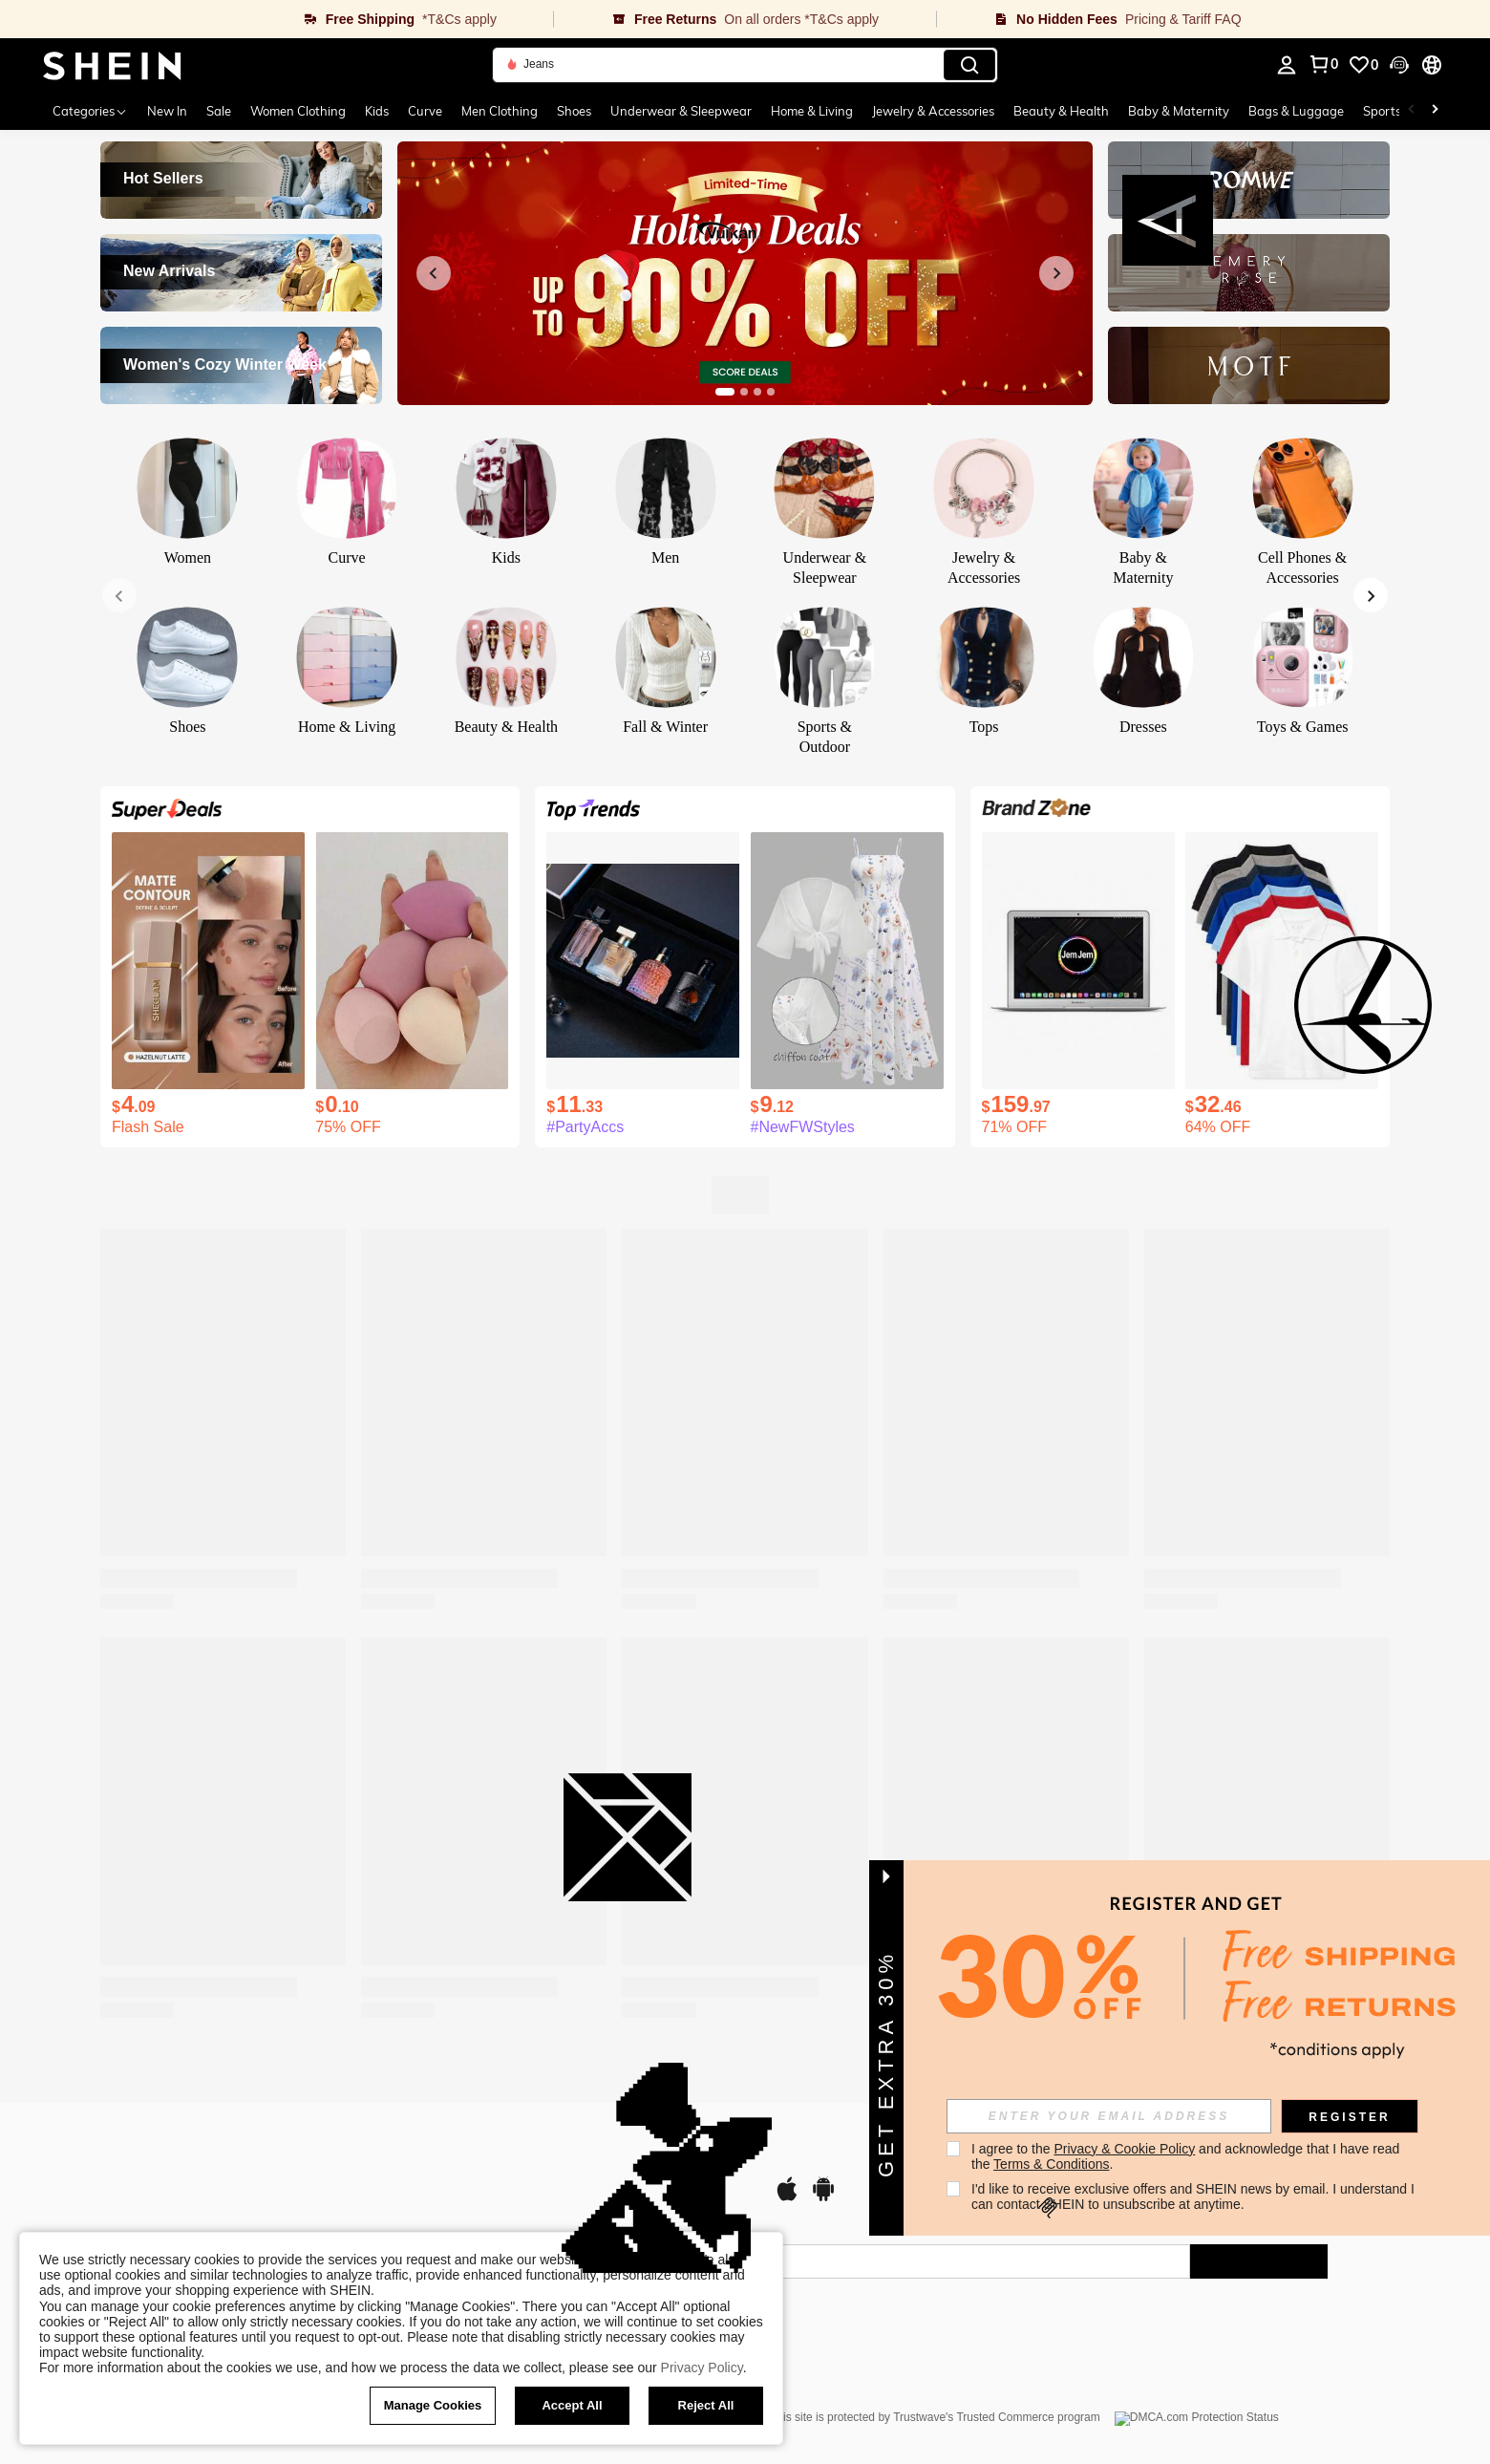 The image size is (1490, 2464). I want to click on ratatui terminal UI library logo, so click(667, 2168).